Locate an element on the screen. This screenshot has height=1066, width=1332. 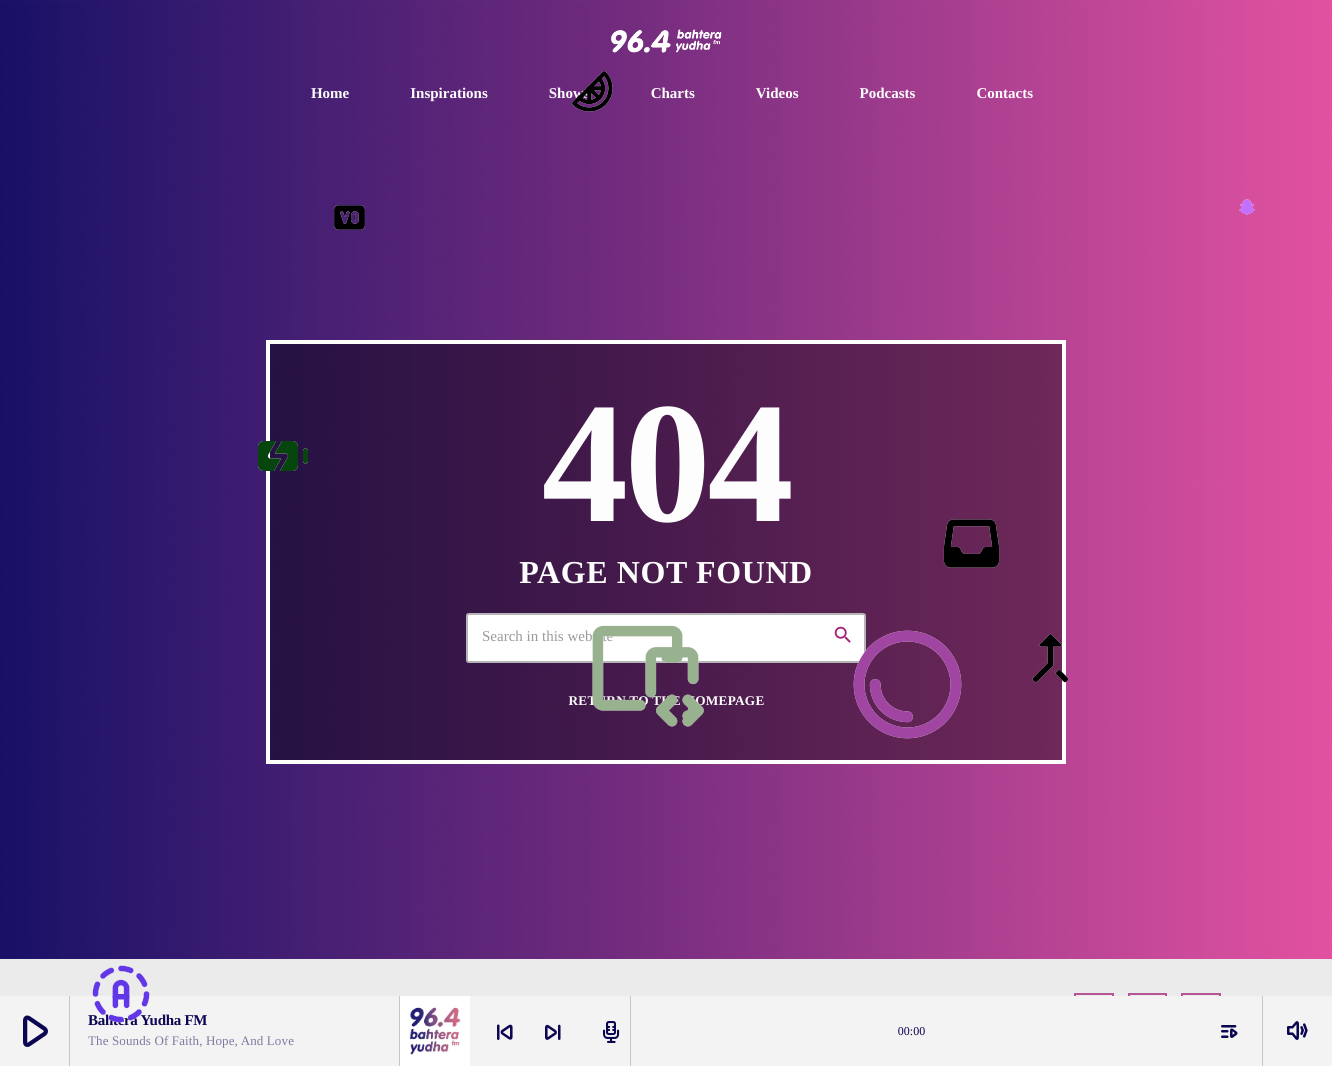
apply inner shadow effect to bottom-left corner is located at coordinates (907, 684).